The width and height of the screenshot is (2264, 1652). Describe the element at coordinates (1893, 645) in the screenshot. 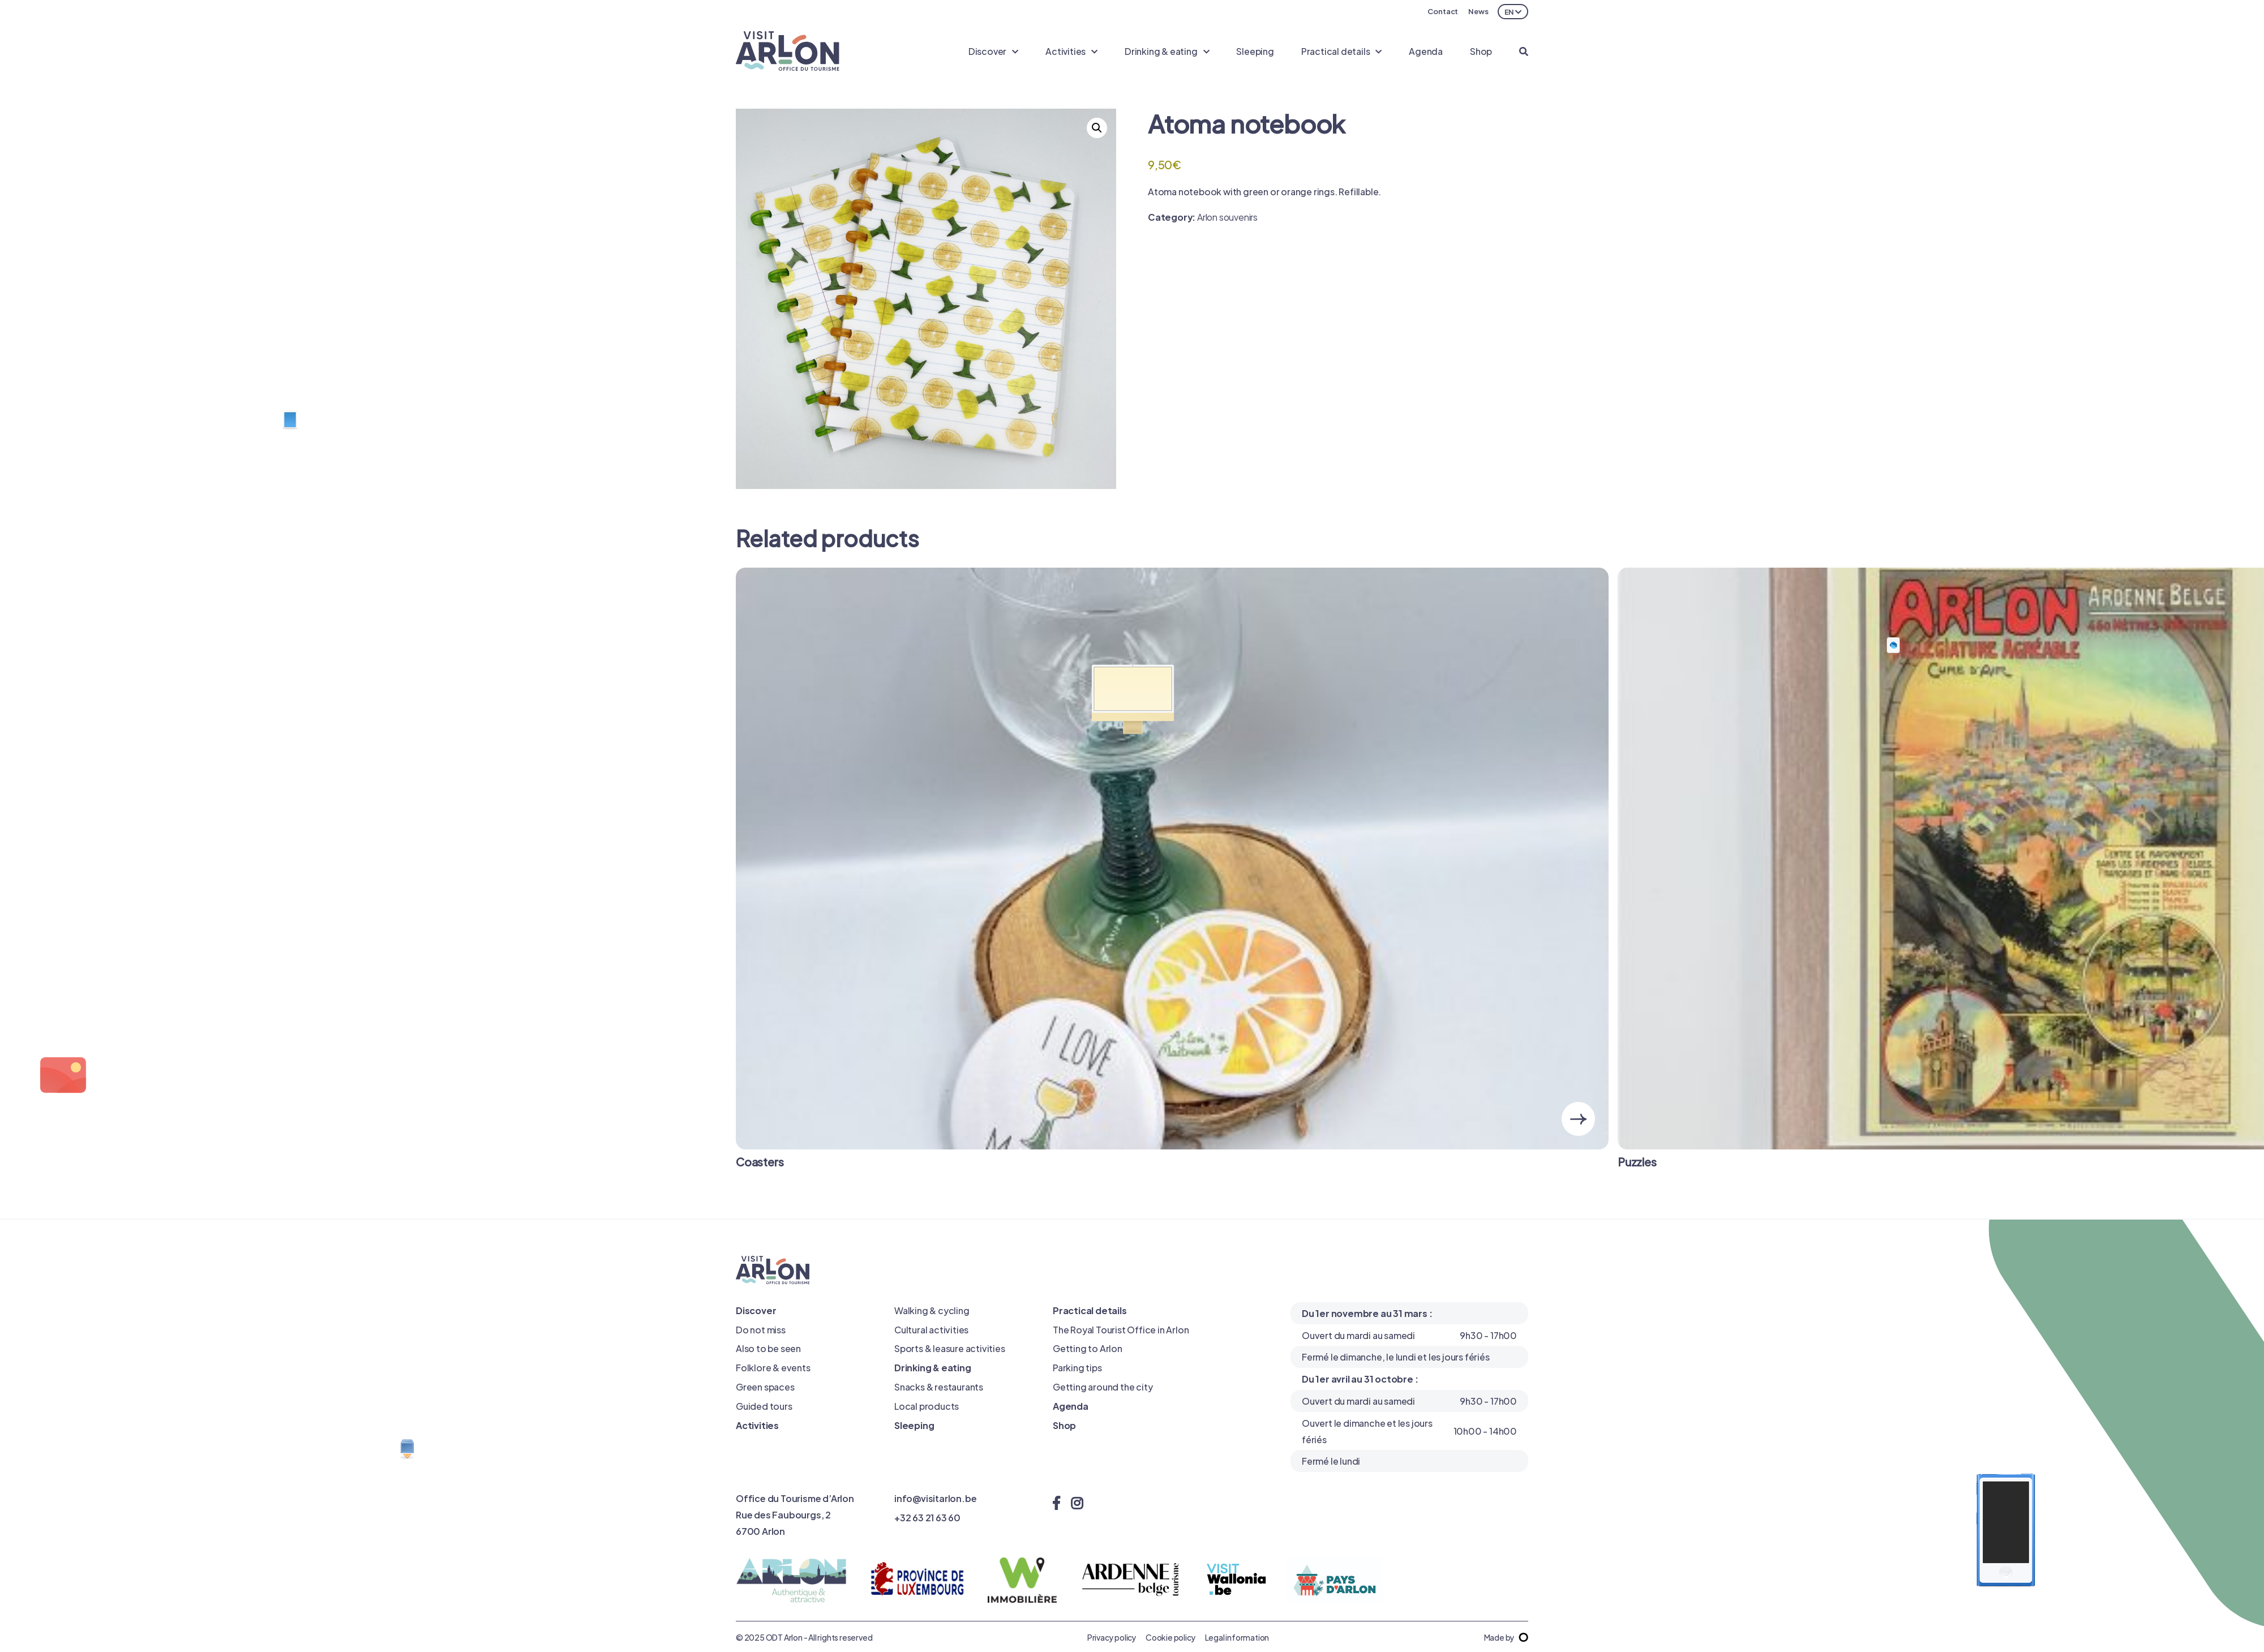

I see `a dart programming language source file` at that location.